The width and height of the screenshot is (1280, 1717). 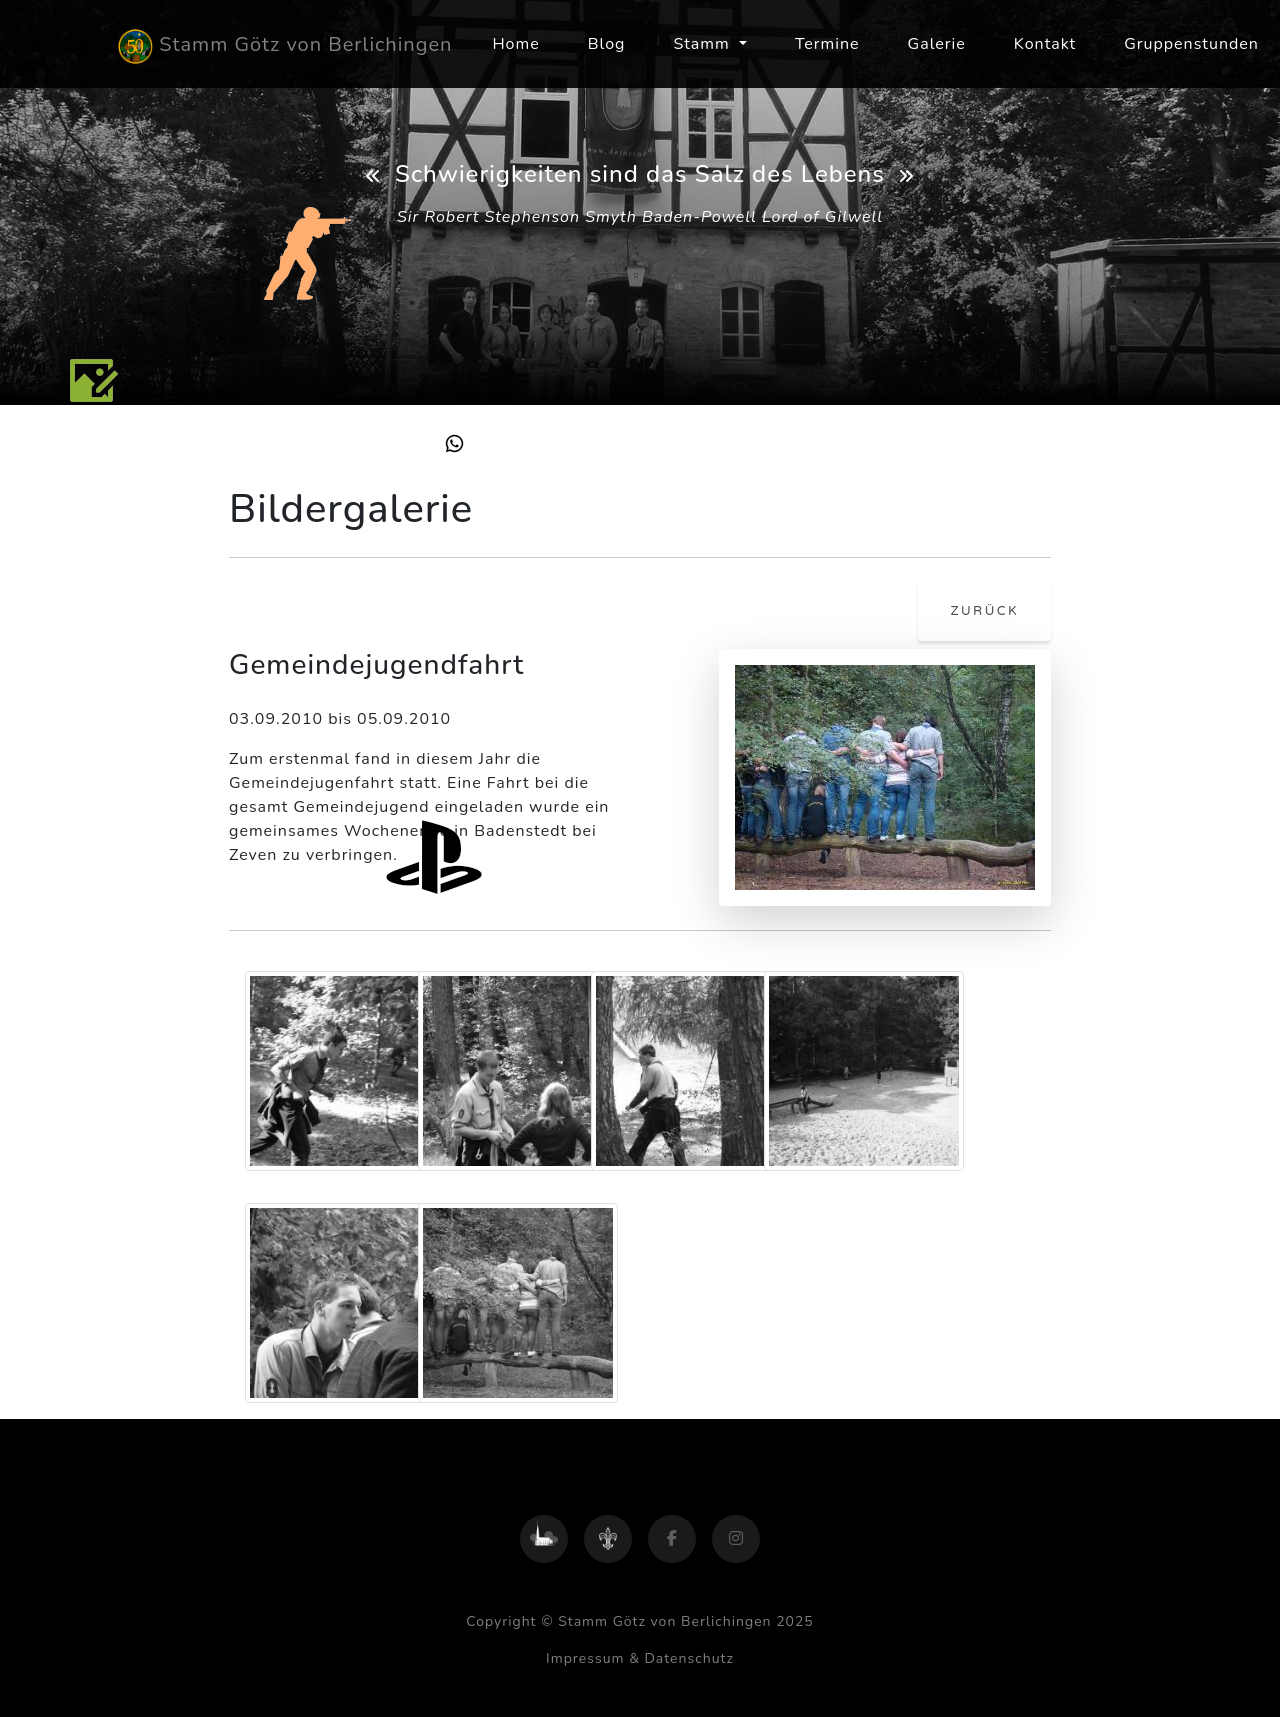 What do you see at coordinates (307, 253) in the screenshot?
I see `launch counter-strike game` at bounding box center [307, 253].